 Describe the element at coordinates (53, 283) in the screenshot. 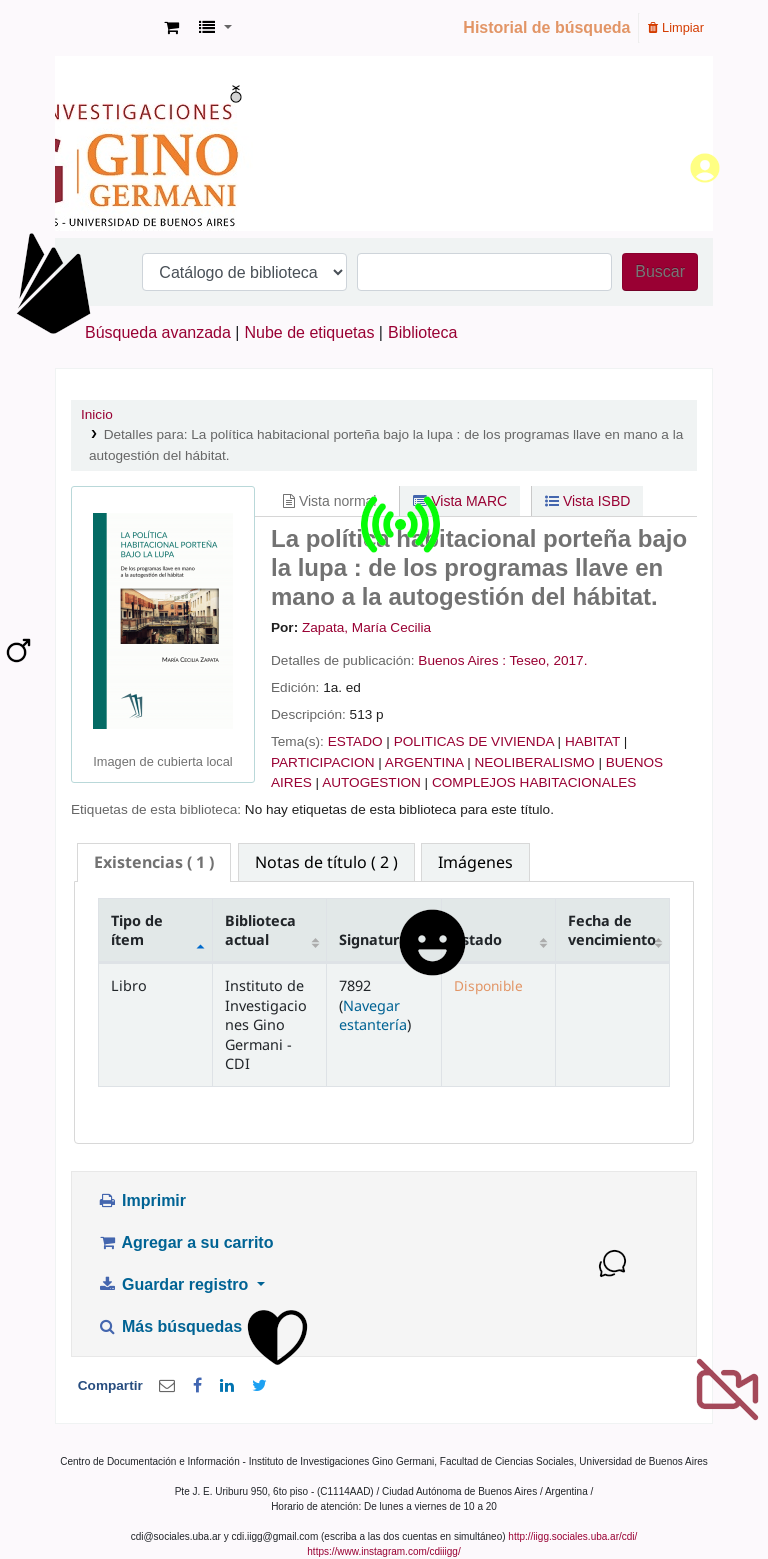

I see `firebase platform logo` at that location.